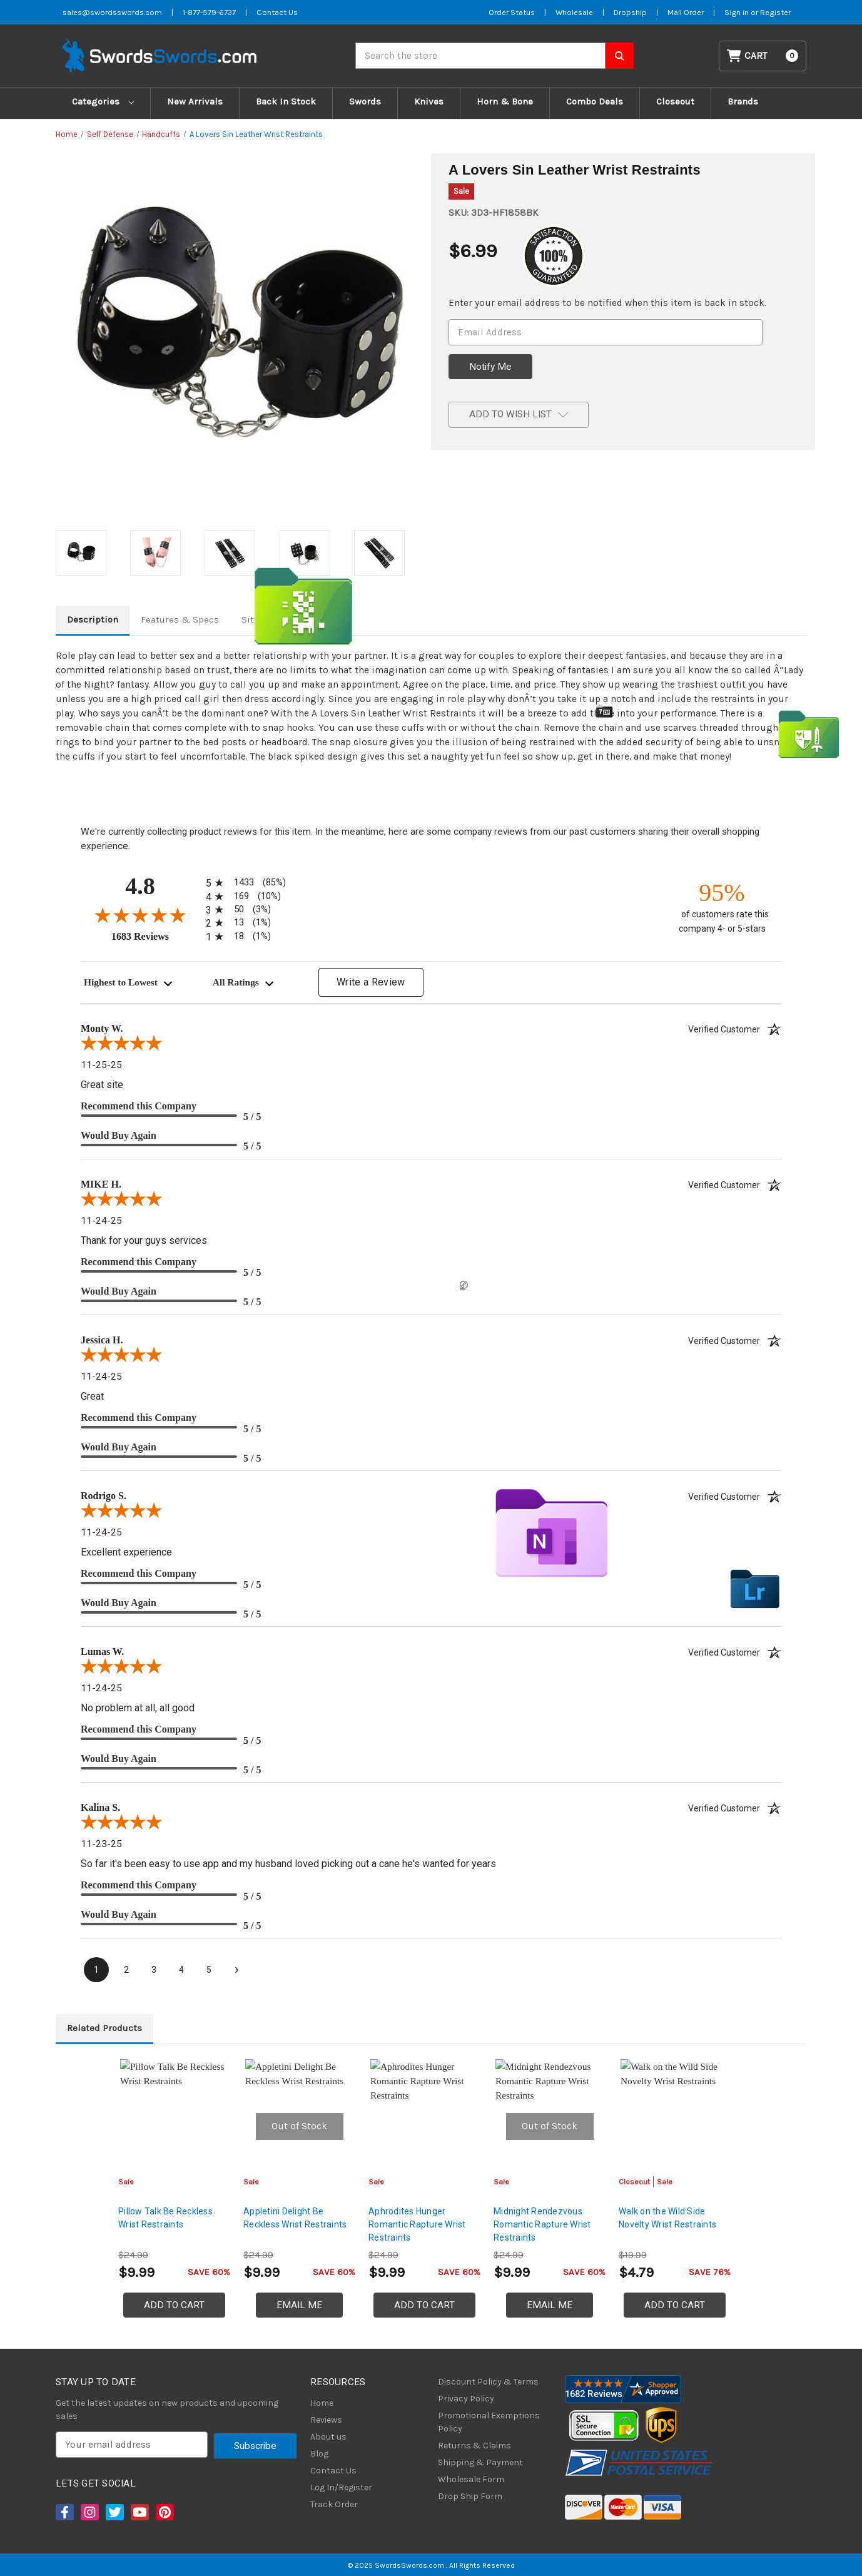  I want to click on open Adobe Lightroom project folder, so click(754, 1590).